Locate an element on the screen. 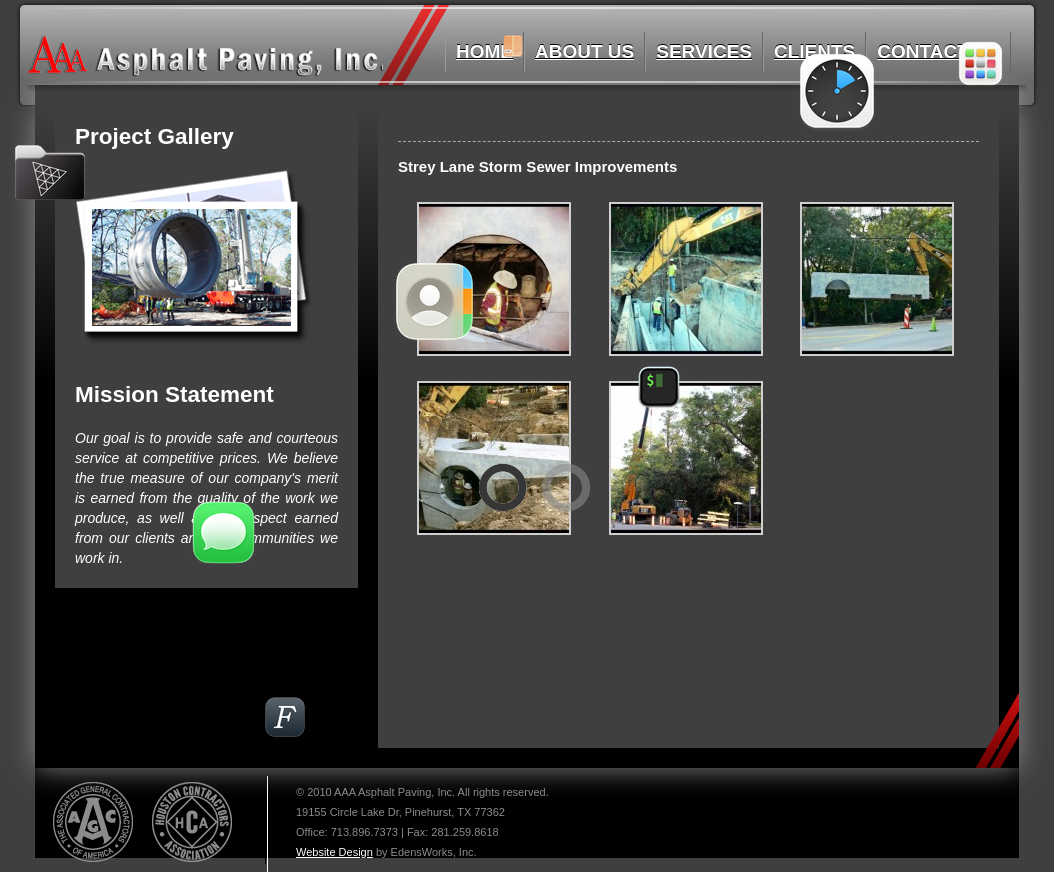  open font management app is located at coordinates (285, 717).